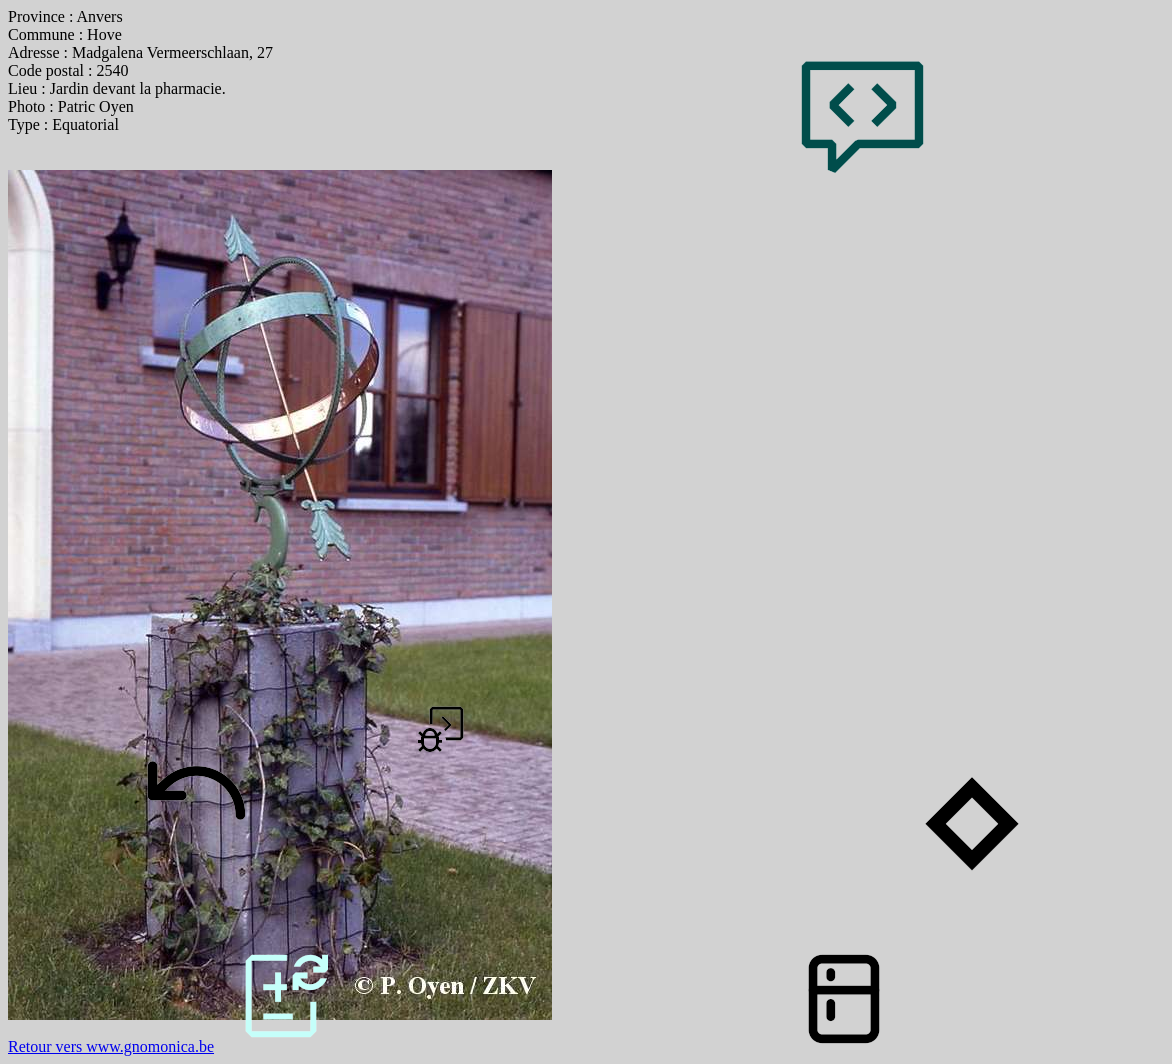  What do you see at coordinates (862, 113) in the screenshot?
I see `open code review comments` at bounding box center [862, 113].